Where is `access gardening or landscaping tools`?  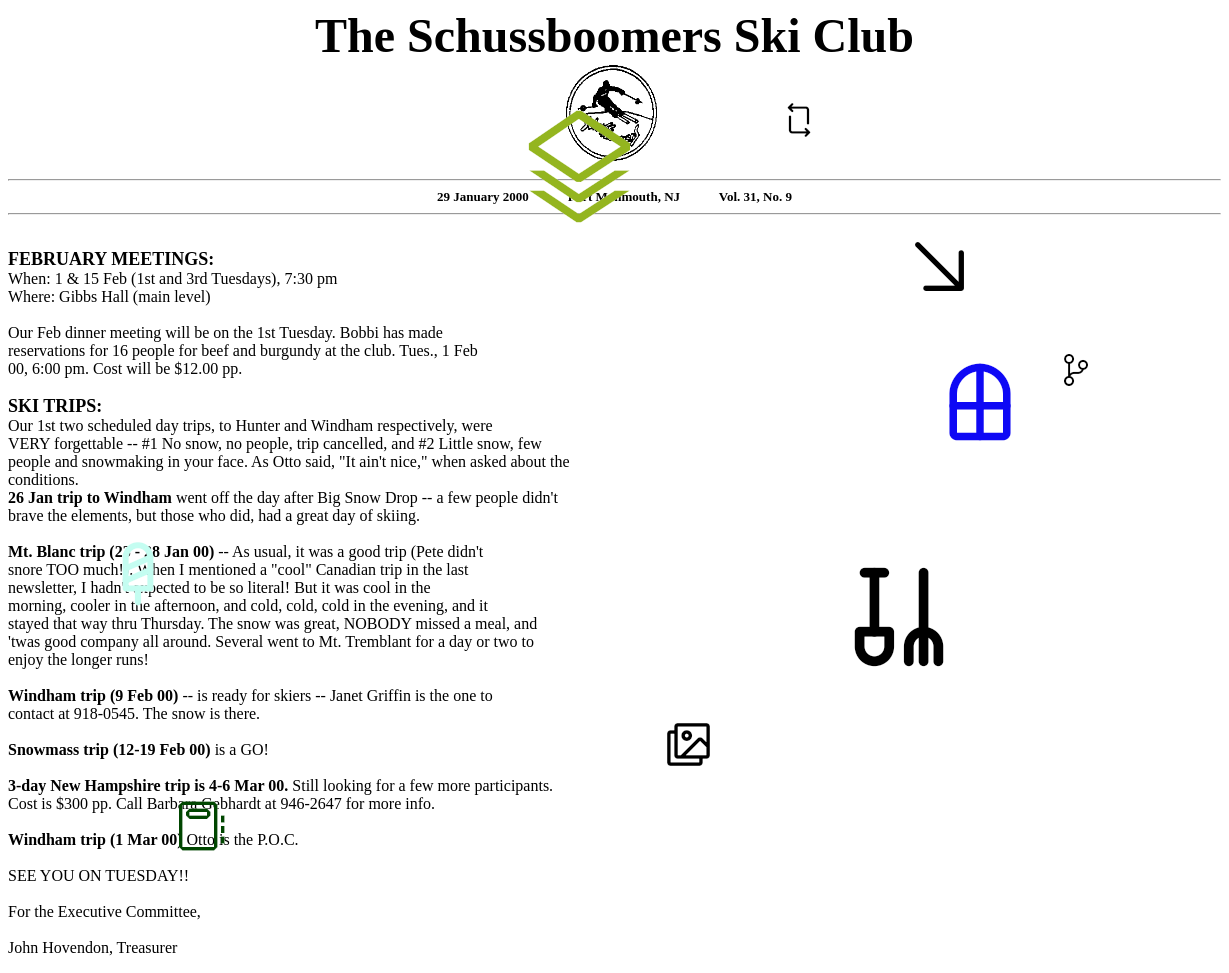
access gardening or landscaping tools is located at coordinates (899, 617).